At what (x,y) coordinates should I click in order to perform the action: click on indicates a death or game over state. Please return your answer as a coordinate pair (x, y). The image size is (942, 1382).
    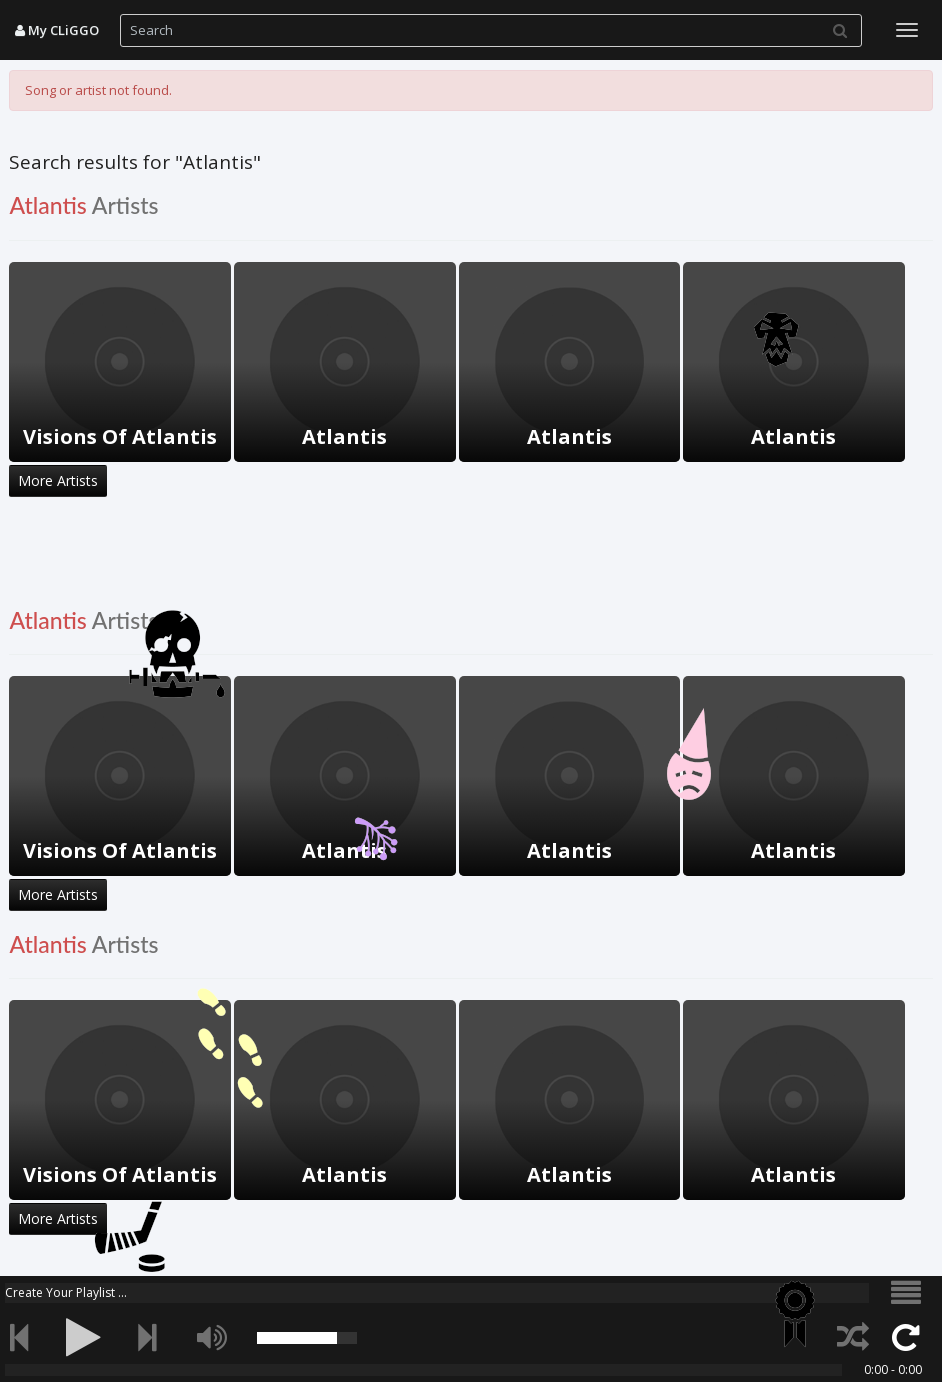
    Looking at the image, I should click on (776, 339).